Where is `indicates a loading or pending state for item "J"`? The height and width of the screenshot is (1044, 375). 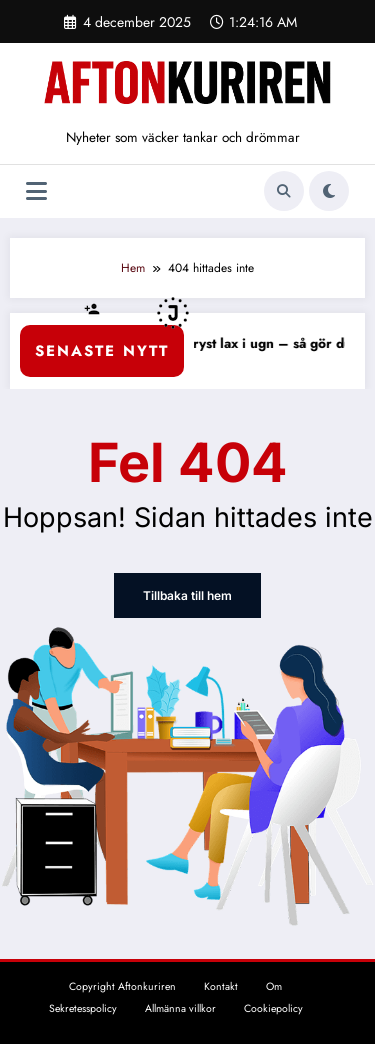 indicates a loading or pending state for item "J" is located at coordinates (173, 313).